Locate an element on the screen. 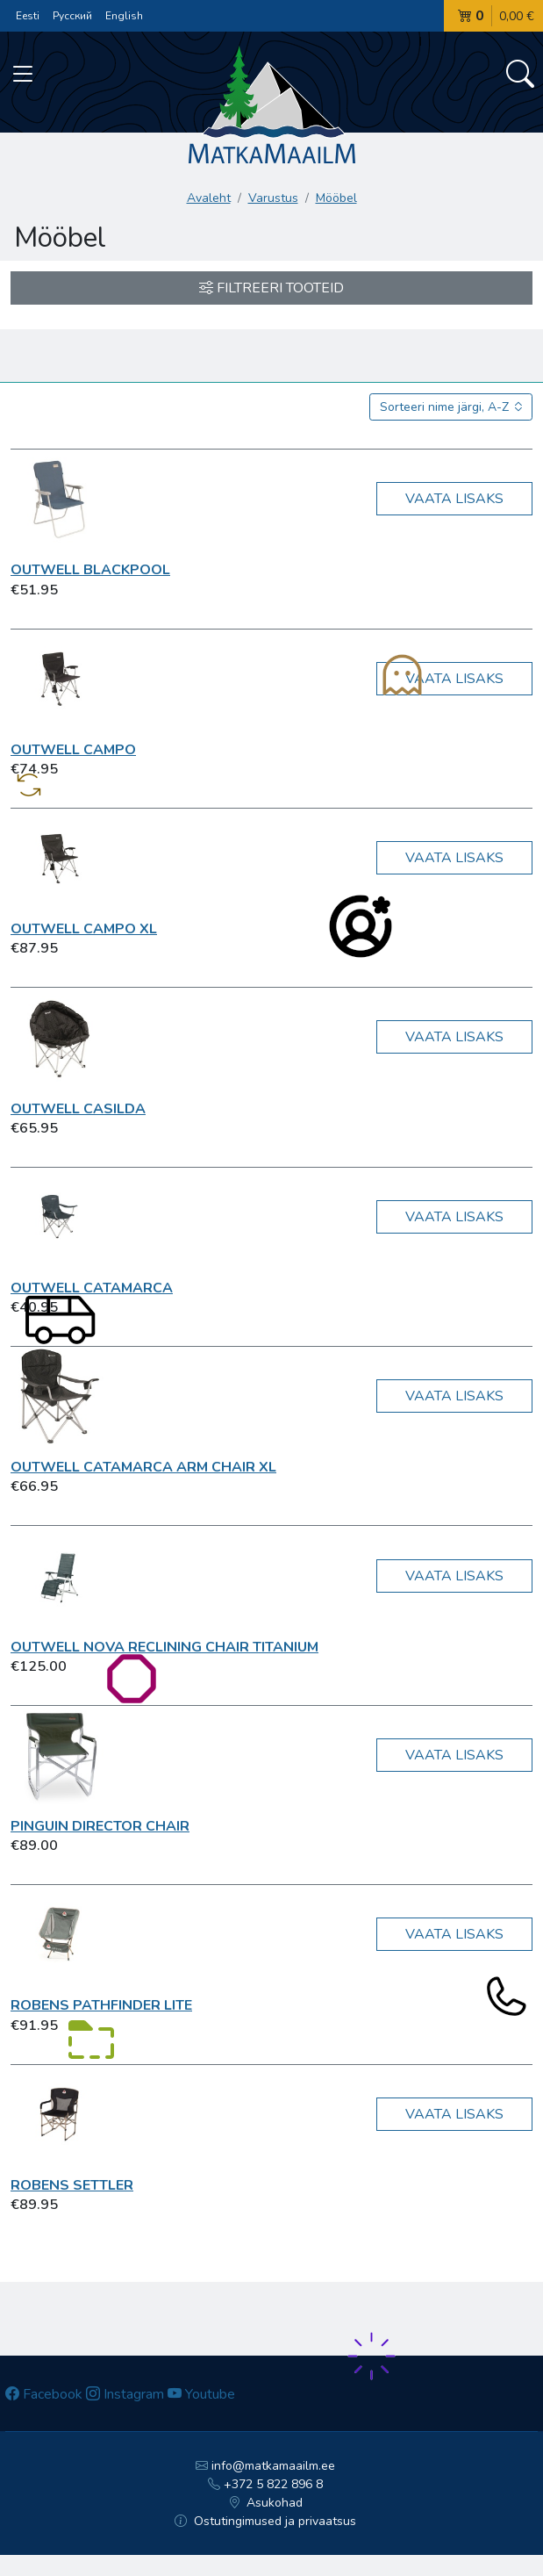 This screenshot has width=543, height=2576. access user profile settings is located at coordinates (361, 926).